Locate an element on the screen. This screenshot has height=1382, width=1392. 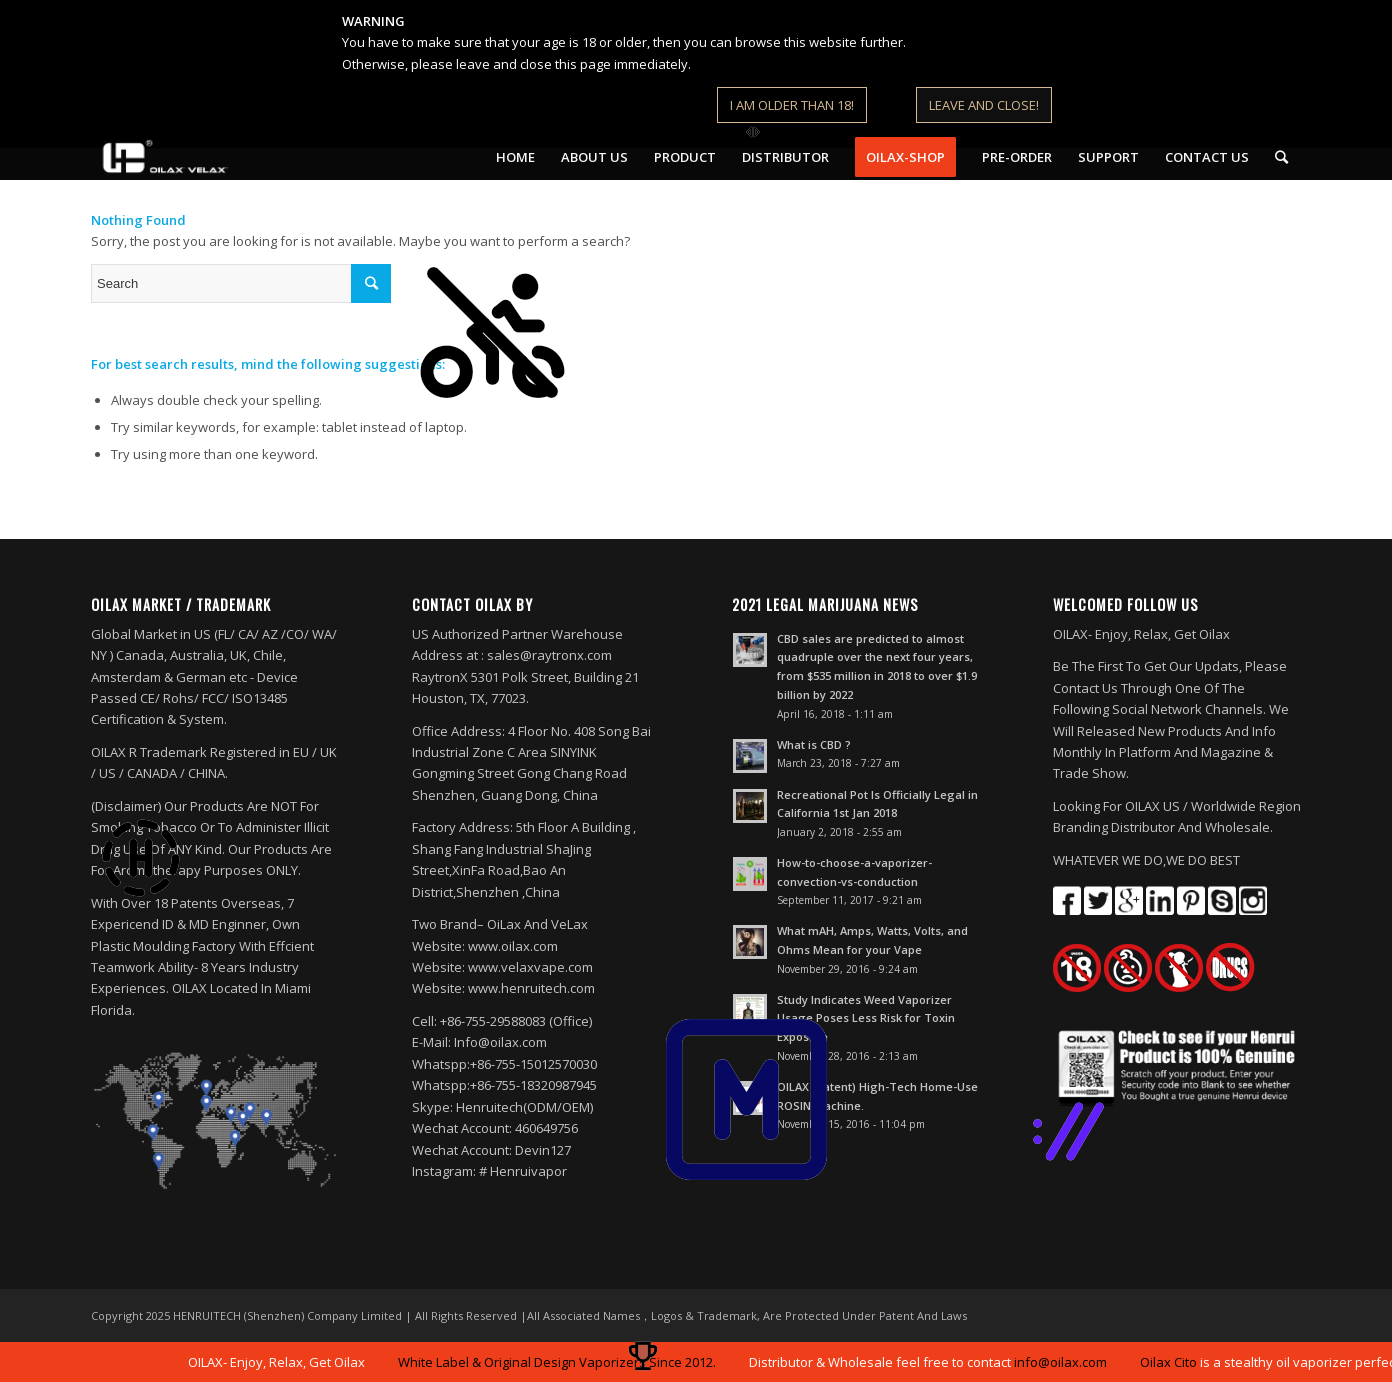
expand or resize horizontally is located at coordinates (753, 132).